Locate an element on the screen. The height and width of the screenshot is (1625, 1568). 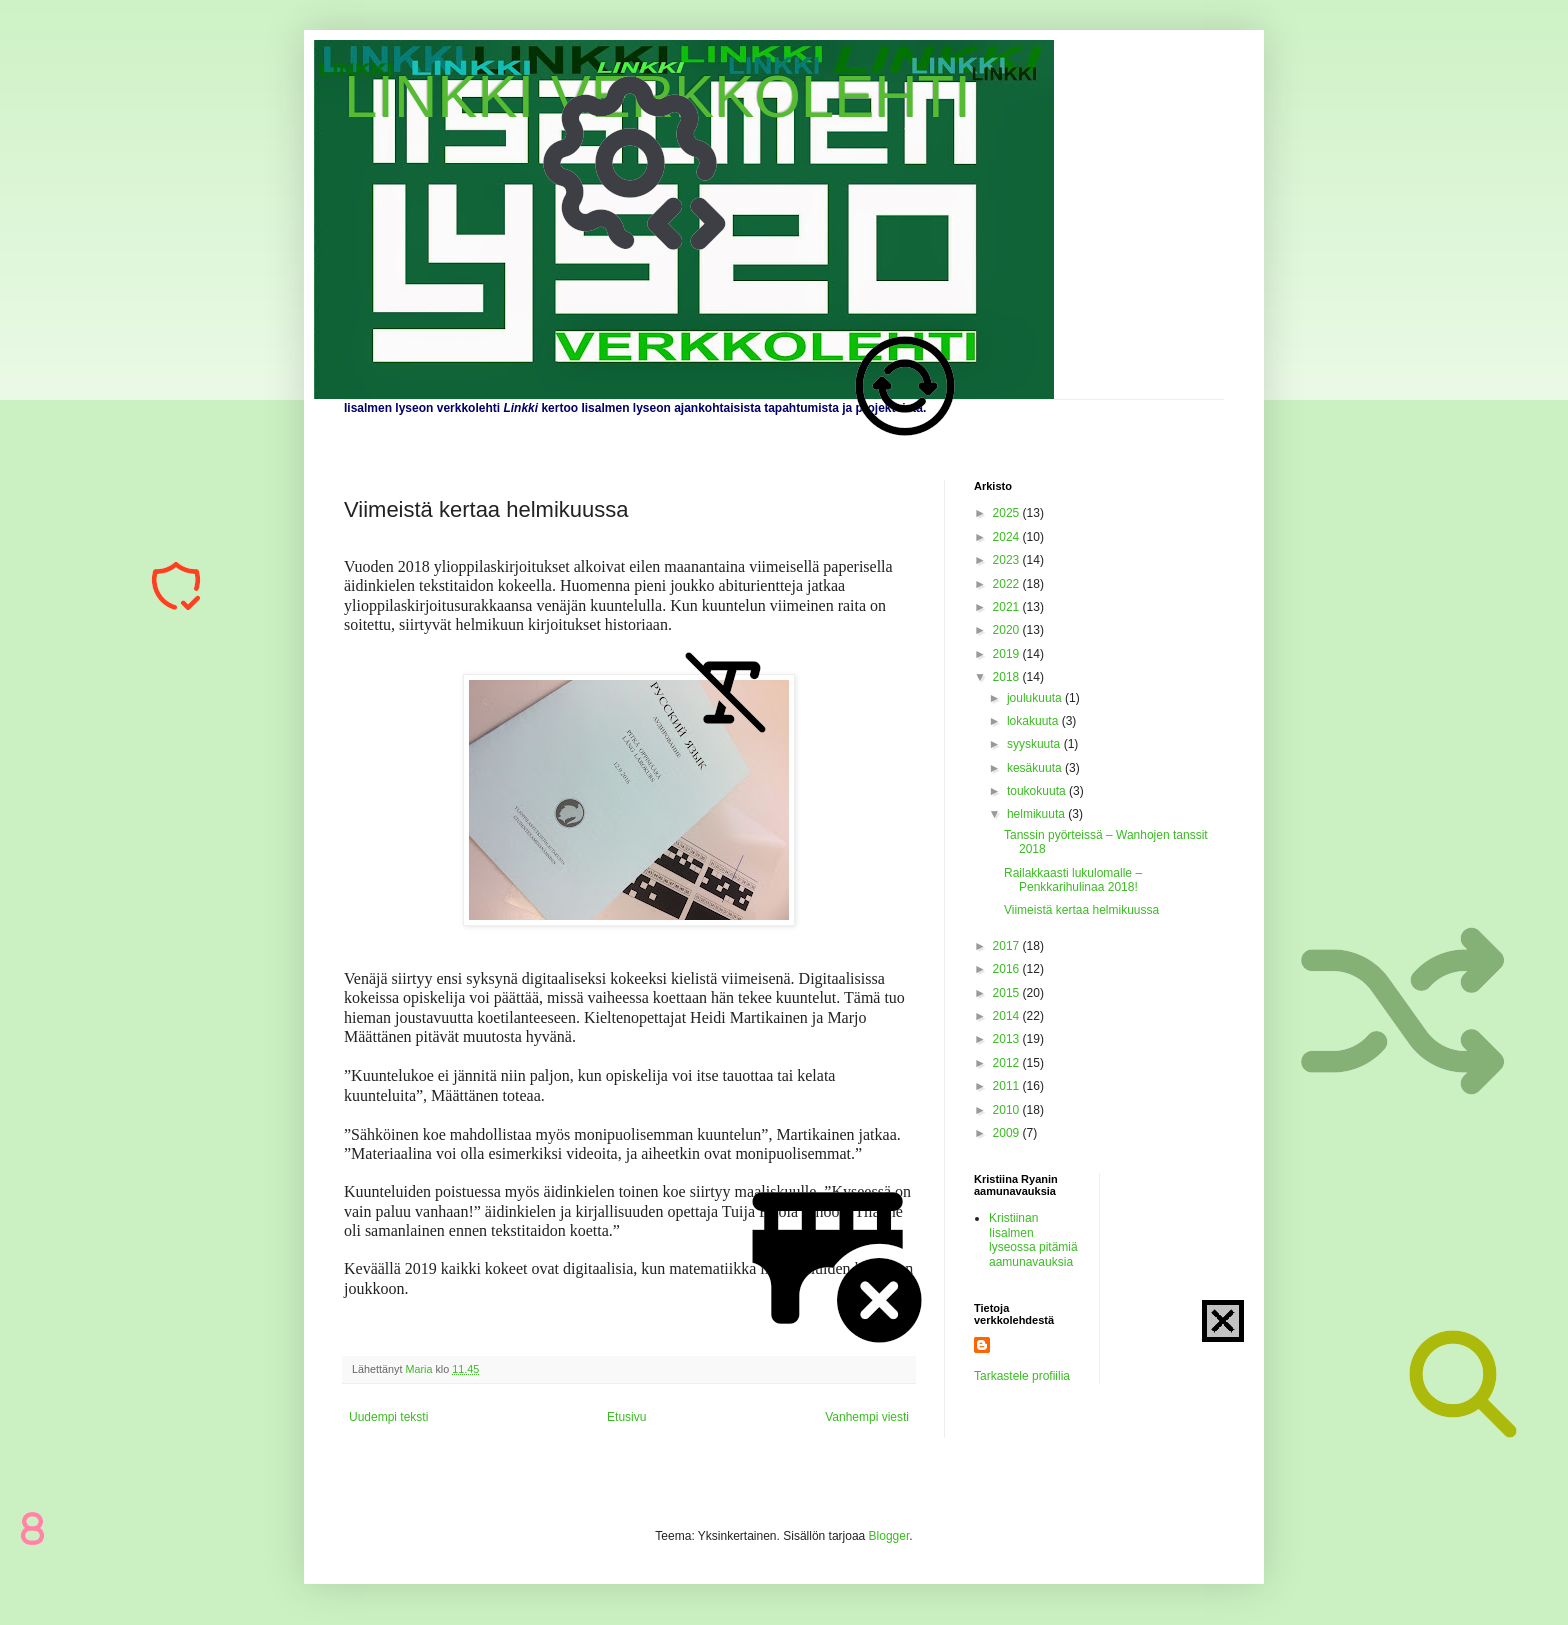
shuffle playlist or queue order is located at coordinates (1399, 1011).